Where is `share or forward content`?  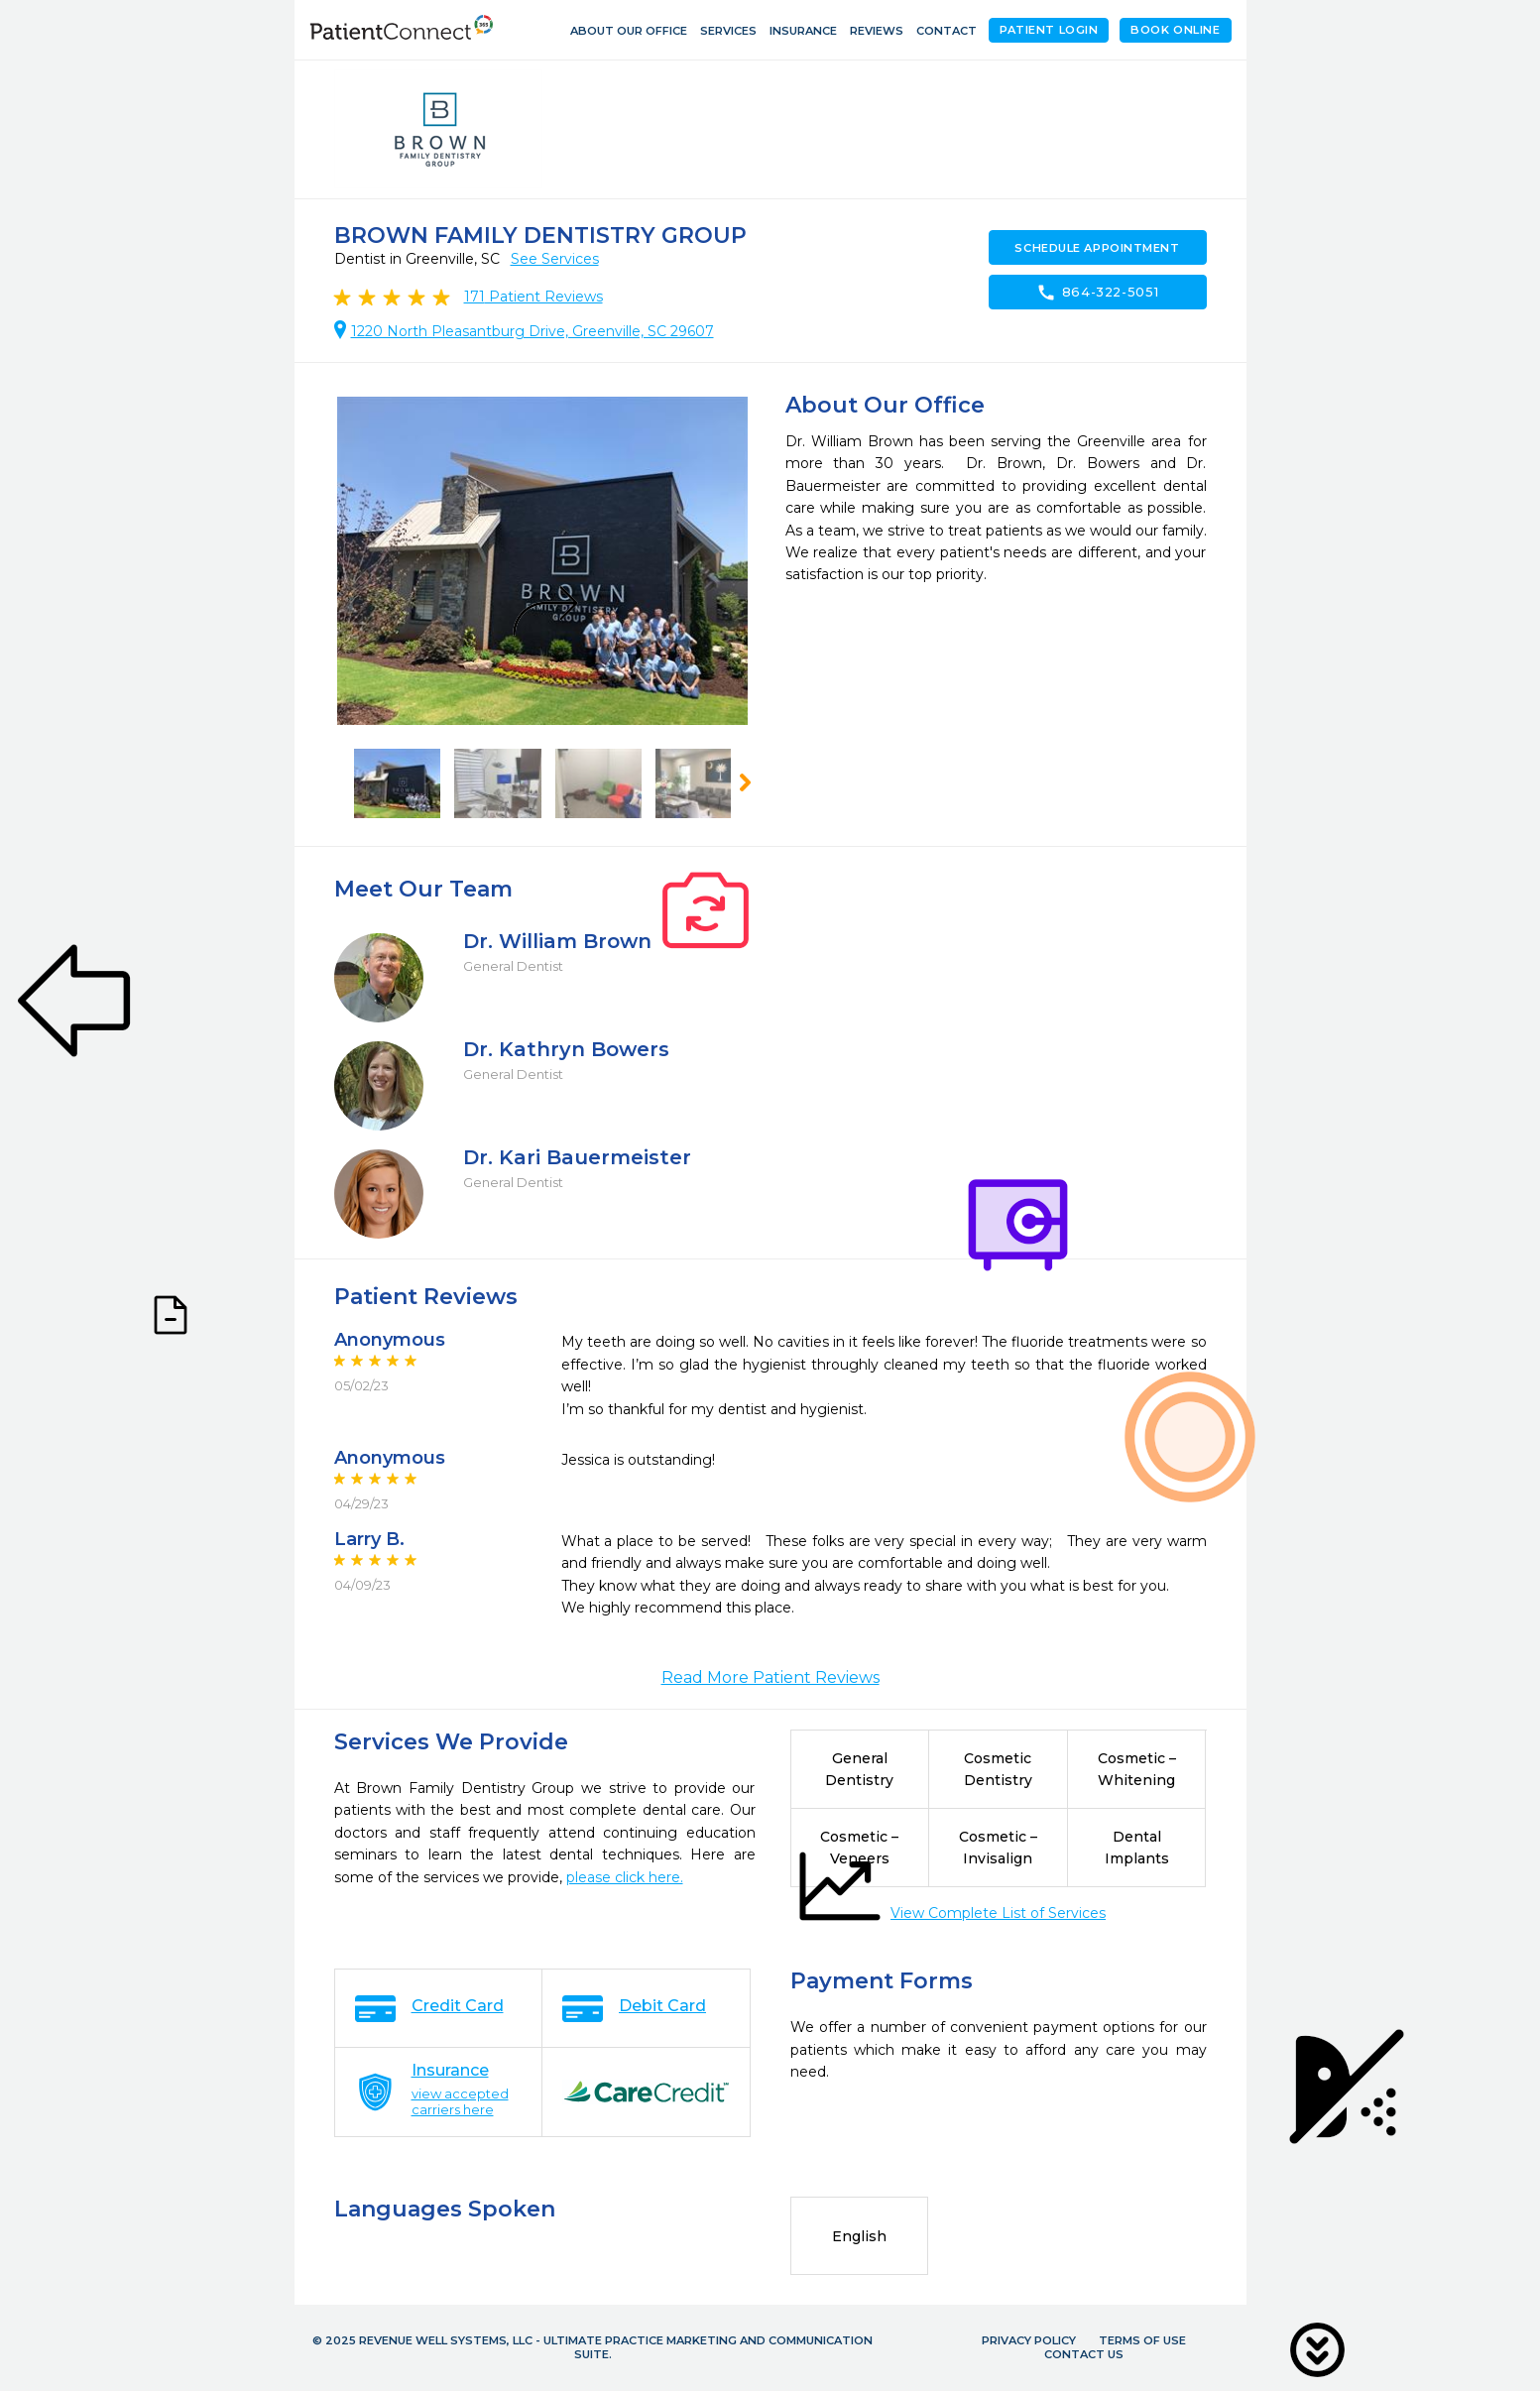
share or forward content is located at coordinates (545, 611).